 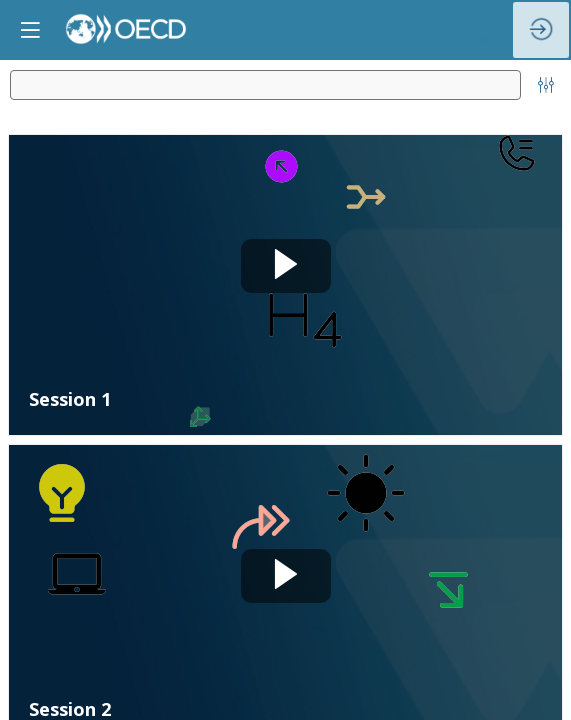 I want to click on access tips or helpful suggestions, so click(x=62, y=493).